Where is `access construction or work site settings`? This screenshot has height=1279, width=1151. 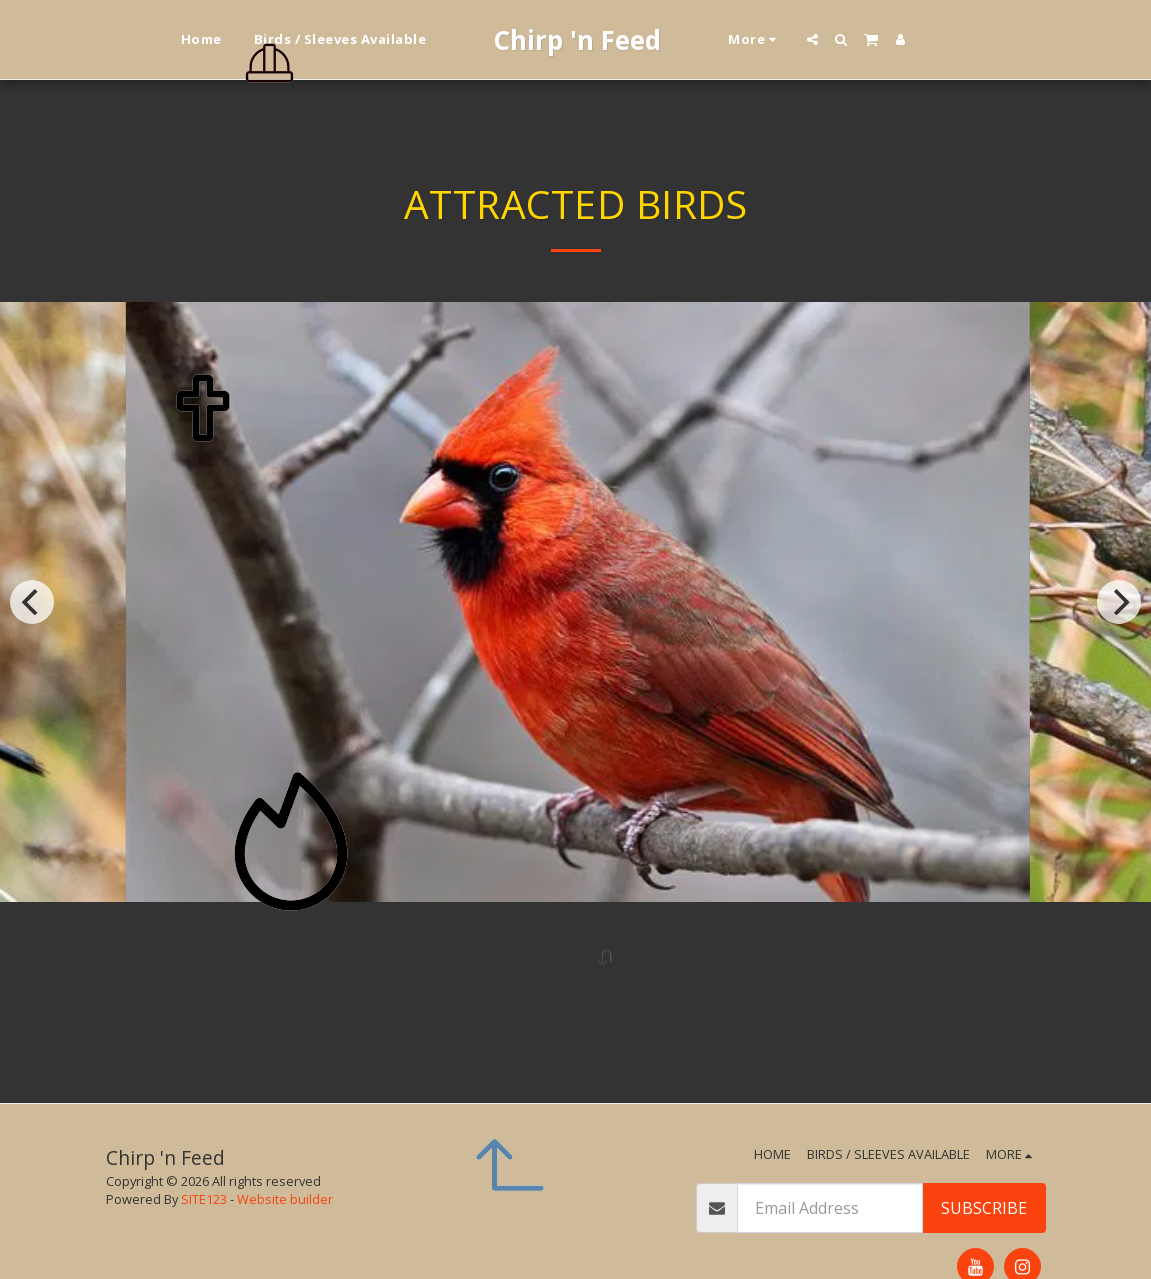
access construction or work site settings is located at coordinates (269, 65).